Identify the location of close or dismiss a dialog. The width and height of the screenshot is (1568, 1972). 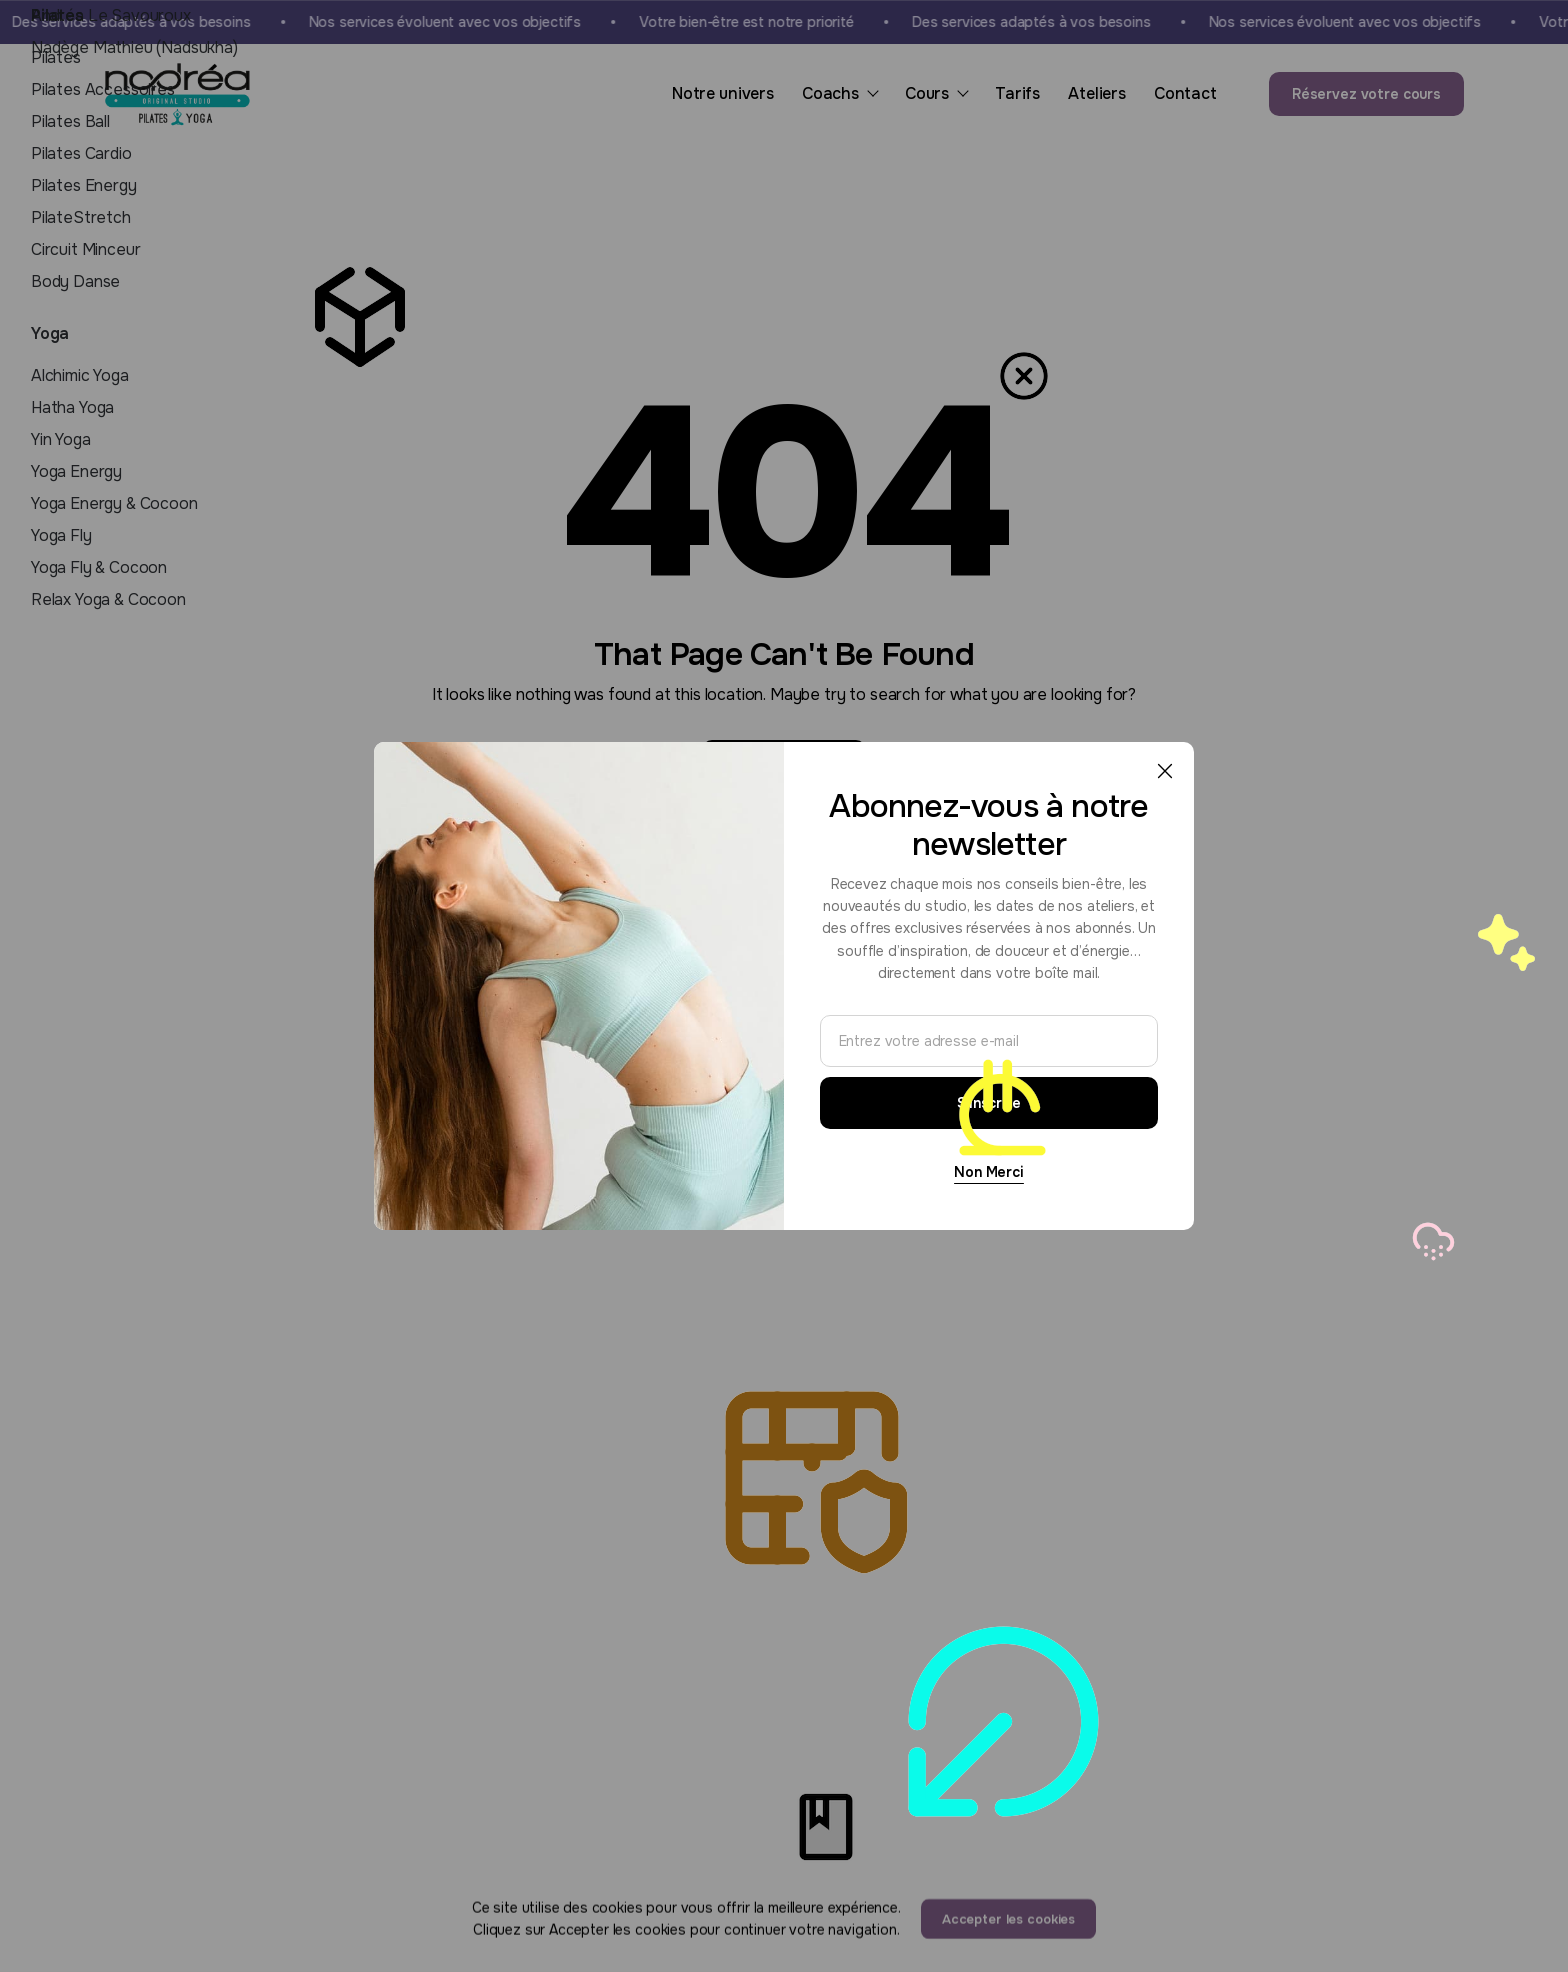
(1024, 376).